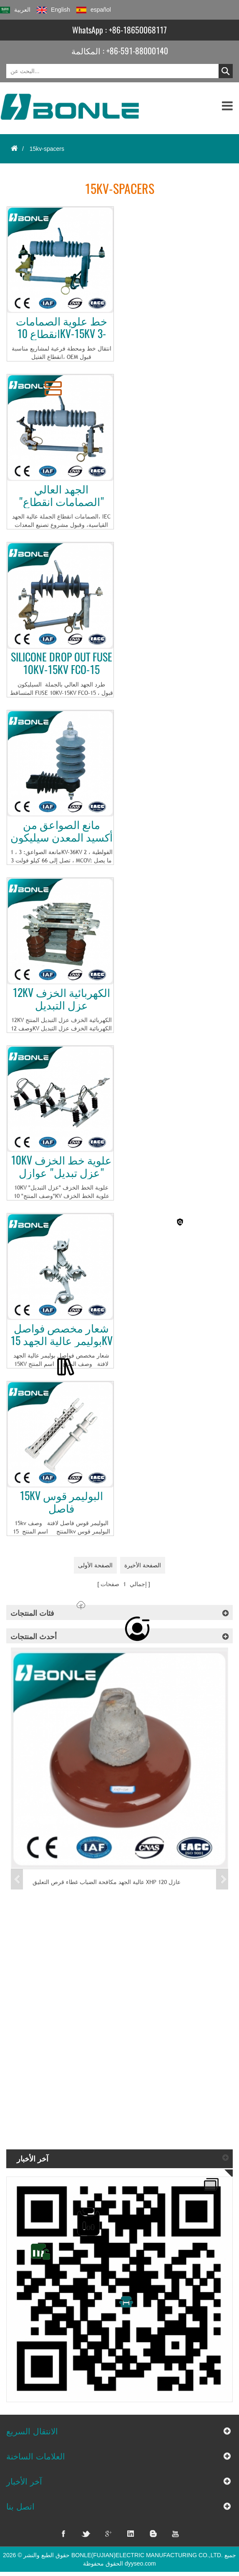  What do you see at coordinates (53, 388) in the screenshot?
I see `switch to row view layout` at bounding box center [53, 388].